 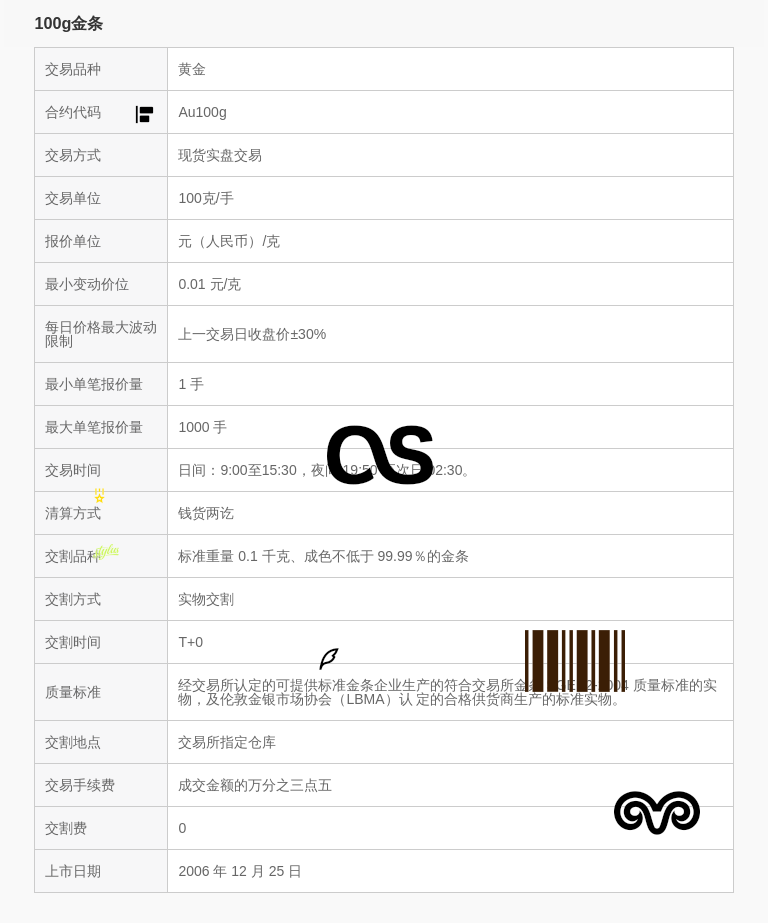 I want to click on align selected items to the left edge, so click(x=144, y=114).